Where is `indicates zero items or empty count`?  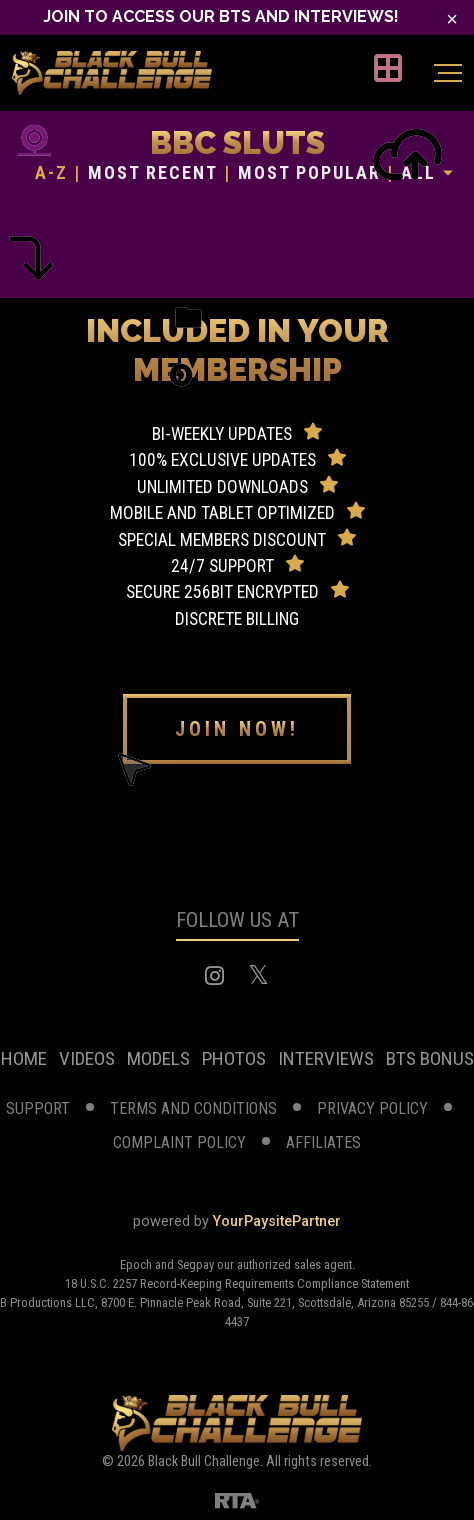 indicates zero items or empty count is located at coordinates (181, 375).